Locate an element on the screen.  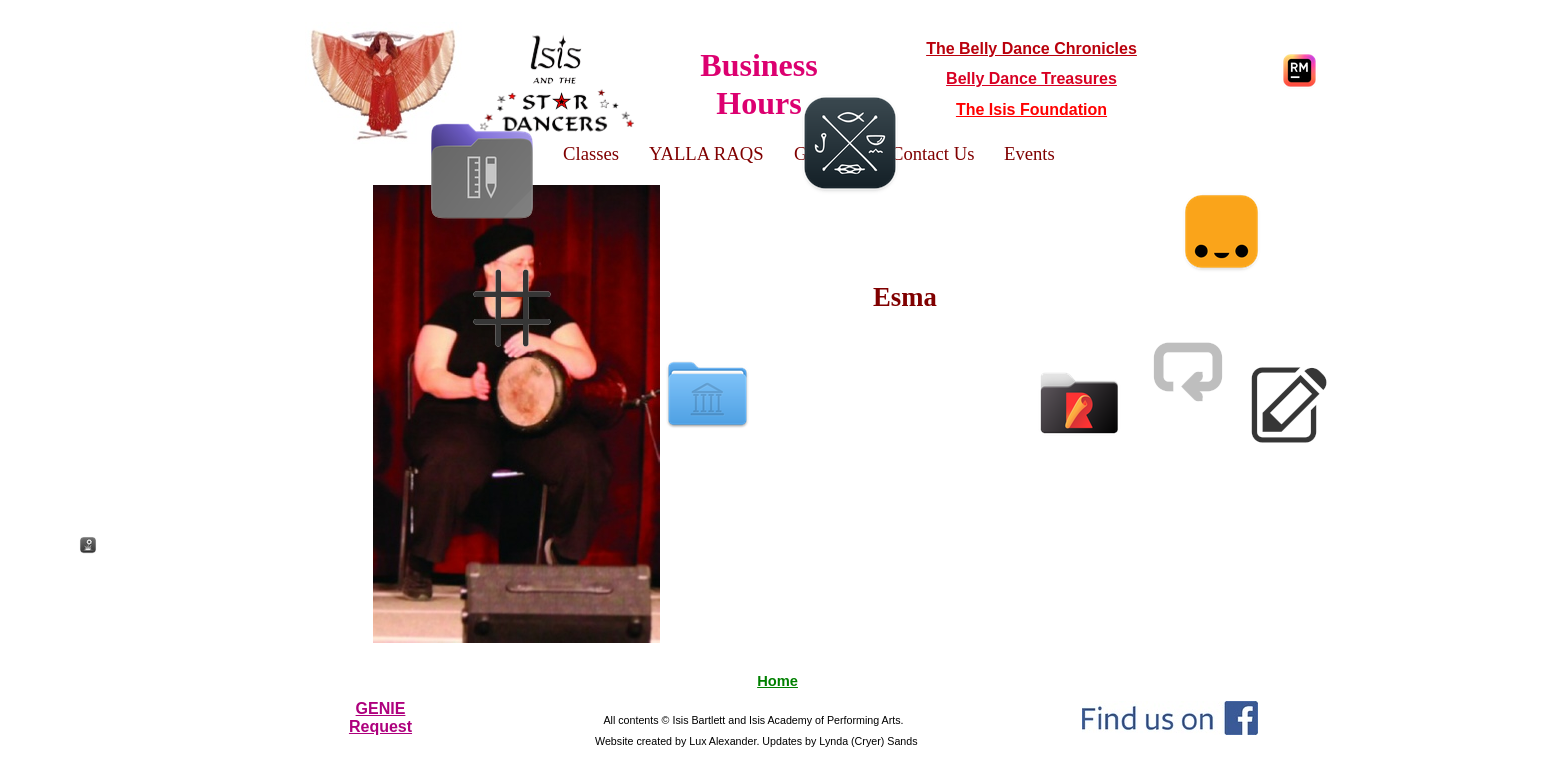
open templates folder is located at coordinates (482, 171).